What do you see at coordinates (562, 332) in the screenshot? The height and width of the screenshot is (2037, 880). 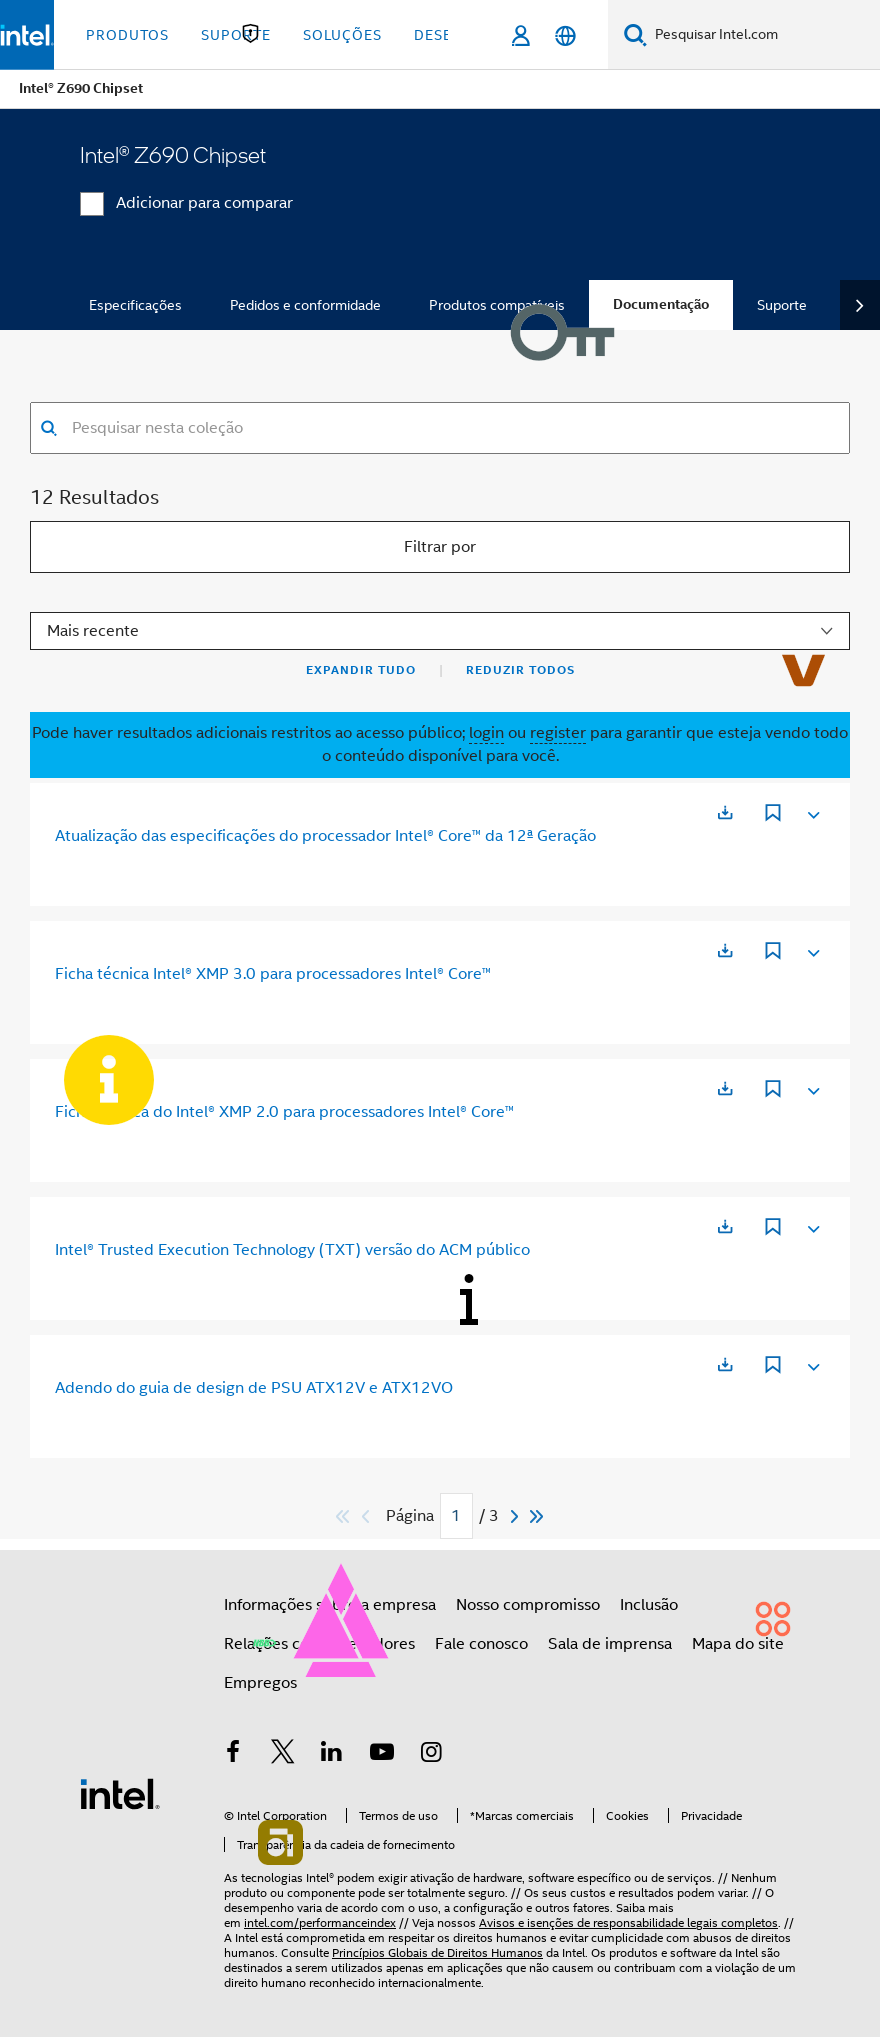 I see `access security or encryption settings` at bounding box center [562, 332].